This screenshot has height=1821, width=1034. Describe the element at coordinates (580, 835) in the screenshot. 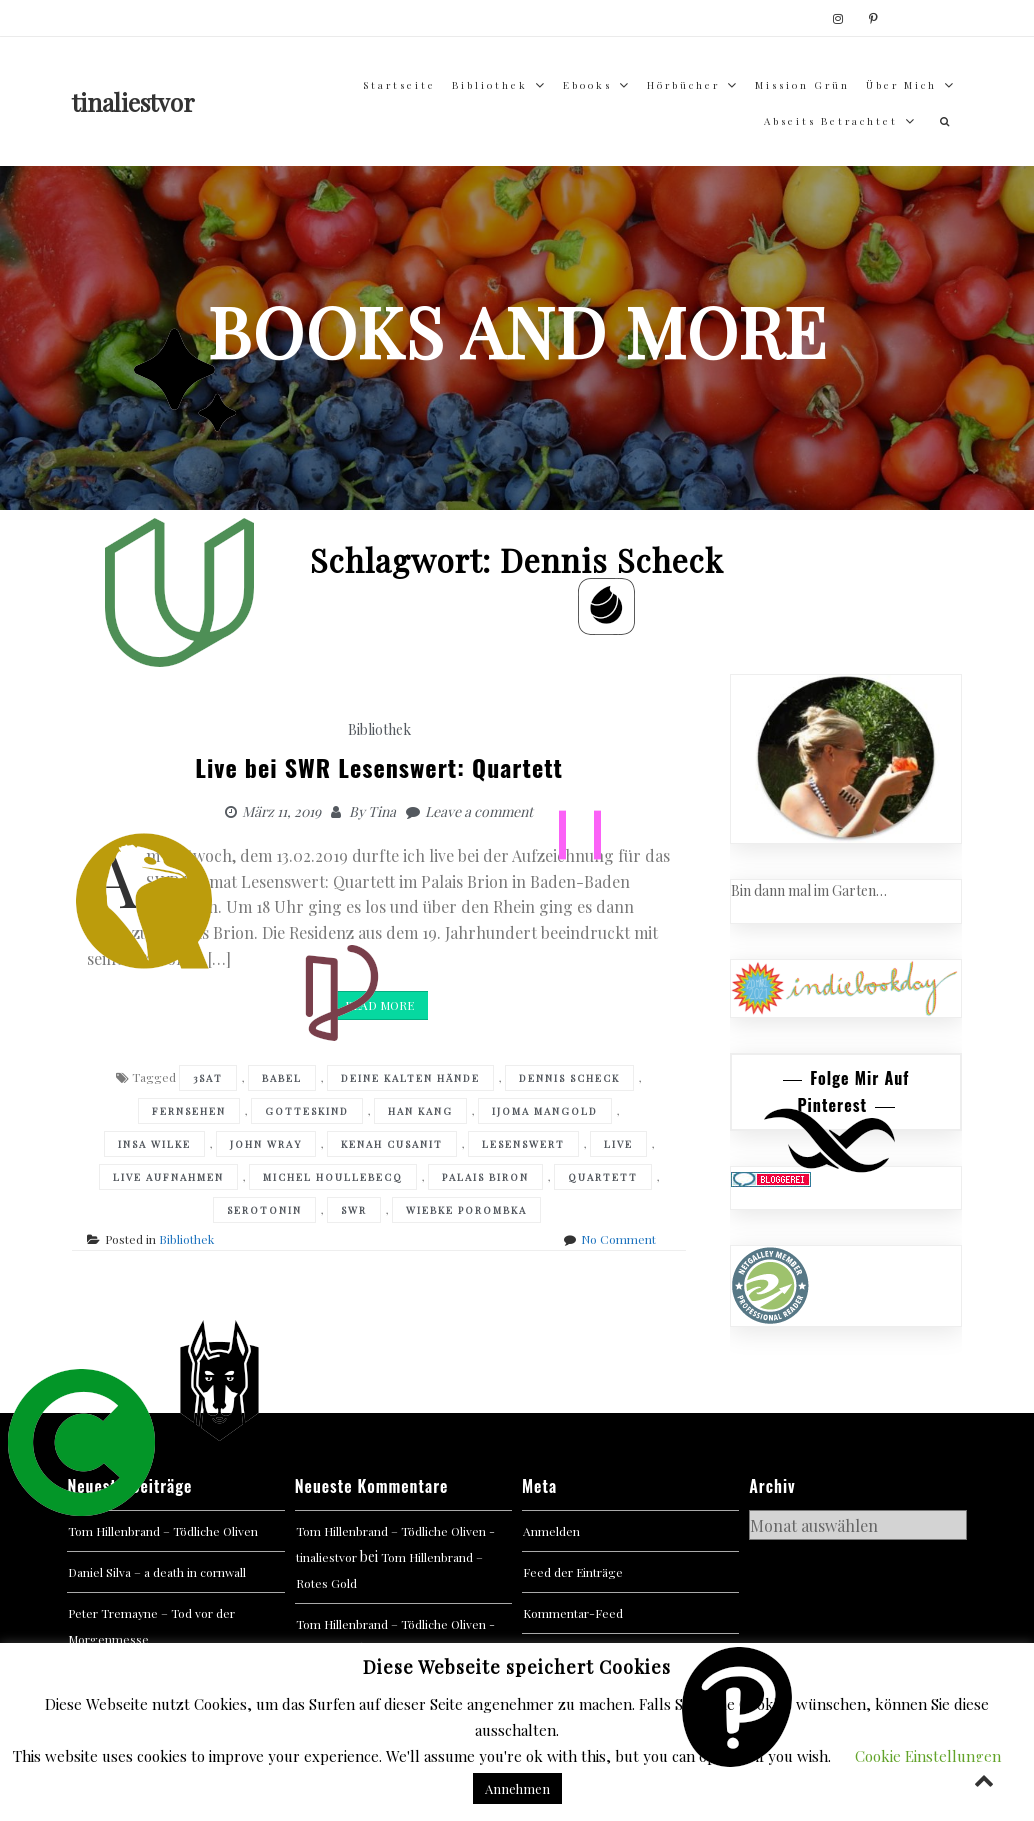

I see `pause media playback` at that location.